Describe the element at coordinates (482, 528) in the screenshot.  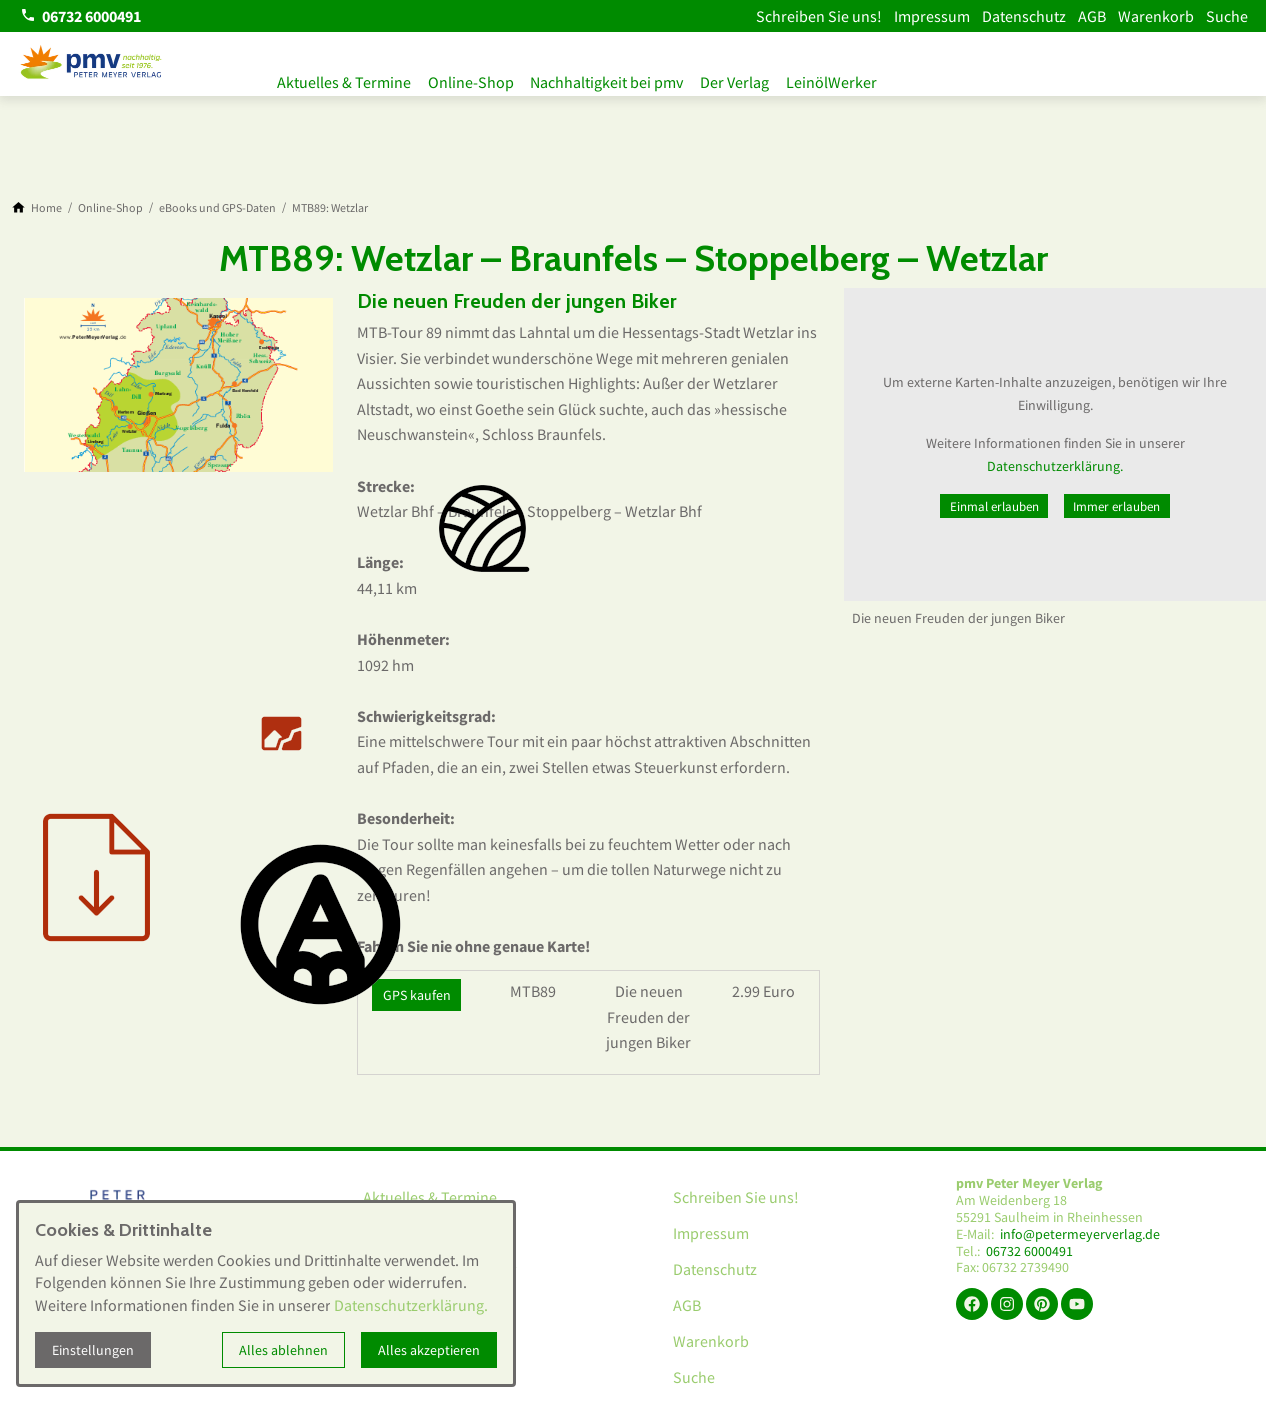
I see `access knitting or crochet projects` at that location.